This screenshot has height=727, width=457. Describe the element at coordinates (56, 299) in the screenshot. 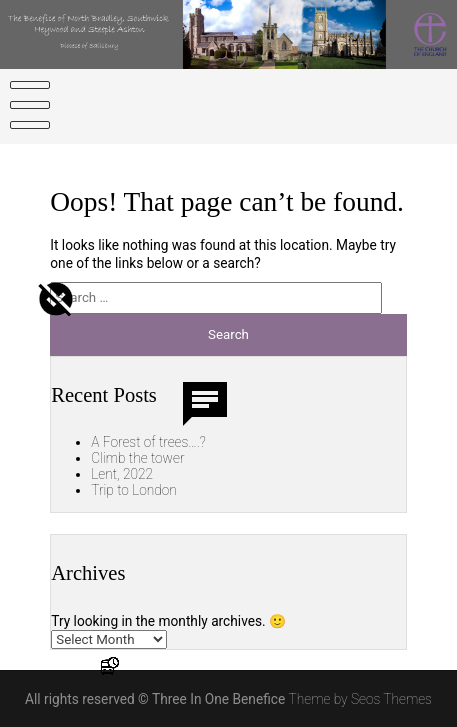

I see `indicates unpublished or draft content` at that location.